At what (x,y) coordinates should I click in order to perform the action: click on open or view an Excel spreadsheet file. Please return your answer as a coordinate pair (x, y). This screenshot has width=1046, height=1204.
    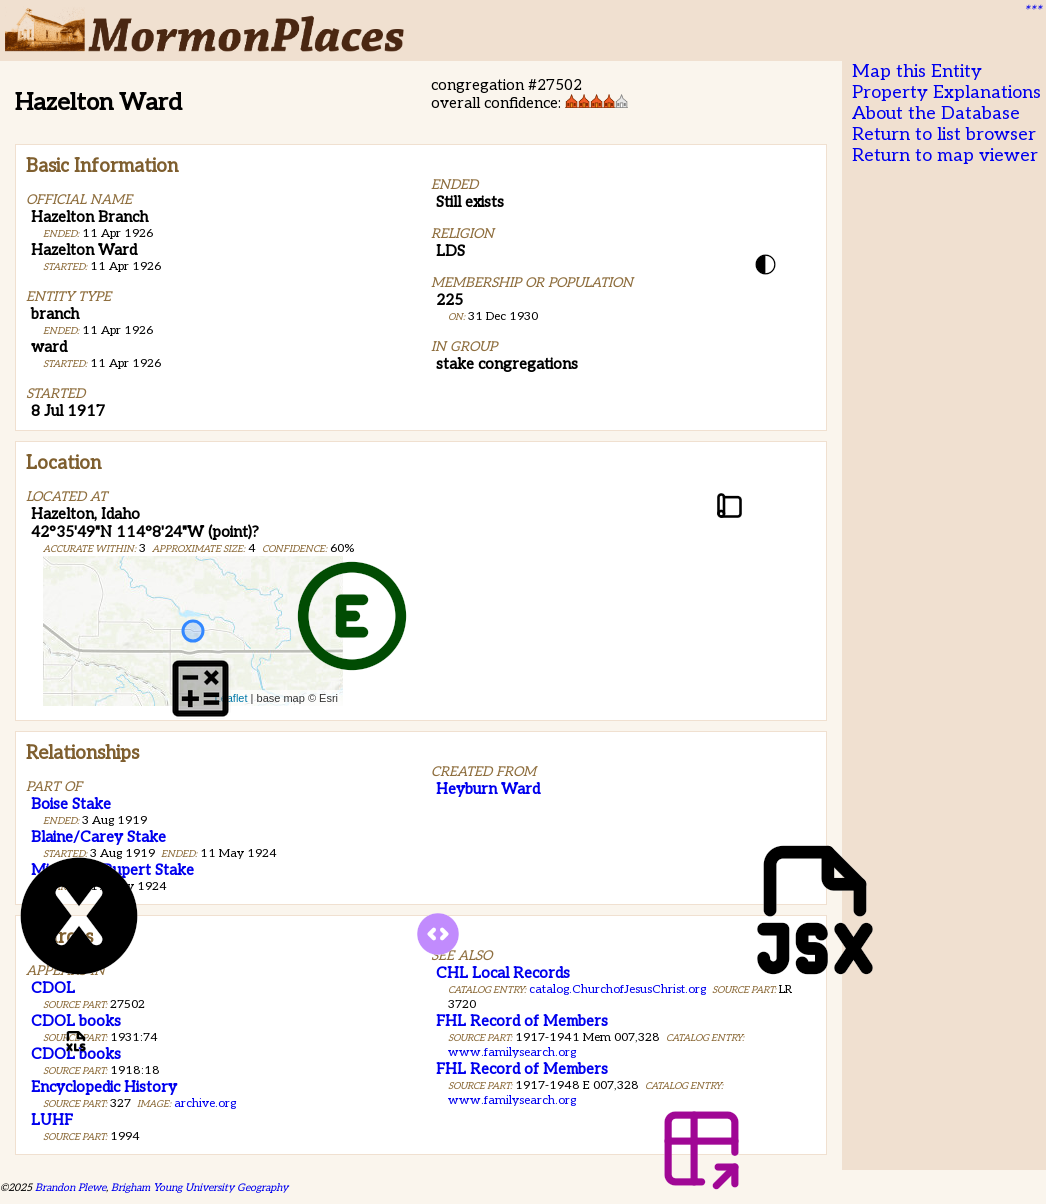
    Looking at the image, I should click on (76, 1042).